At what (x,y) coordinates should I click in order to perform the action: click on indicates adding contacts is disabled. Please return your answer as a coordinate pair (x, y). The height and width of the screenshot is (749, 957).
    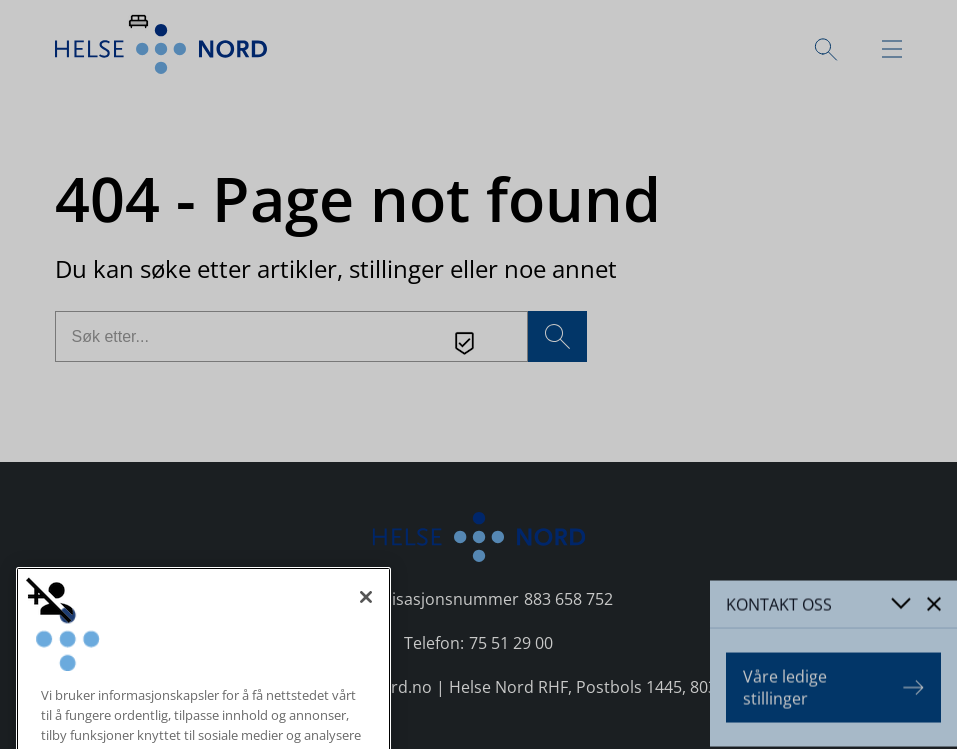
    Looking at the image, I should click on (50, 598).